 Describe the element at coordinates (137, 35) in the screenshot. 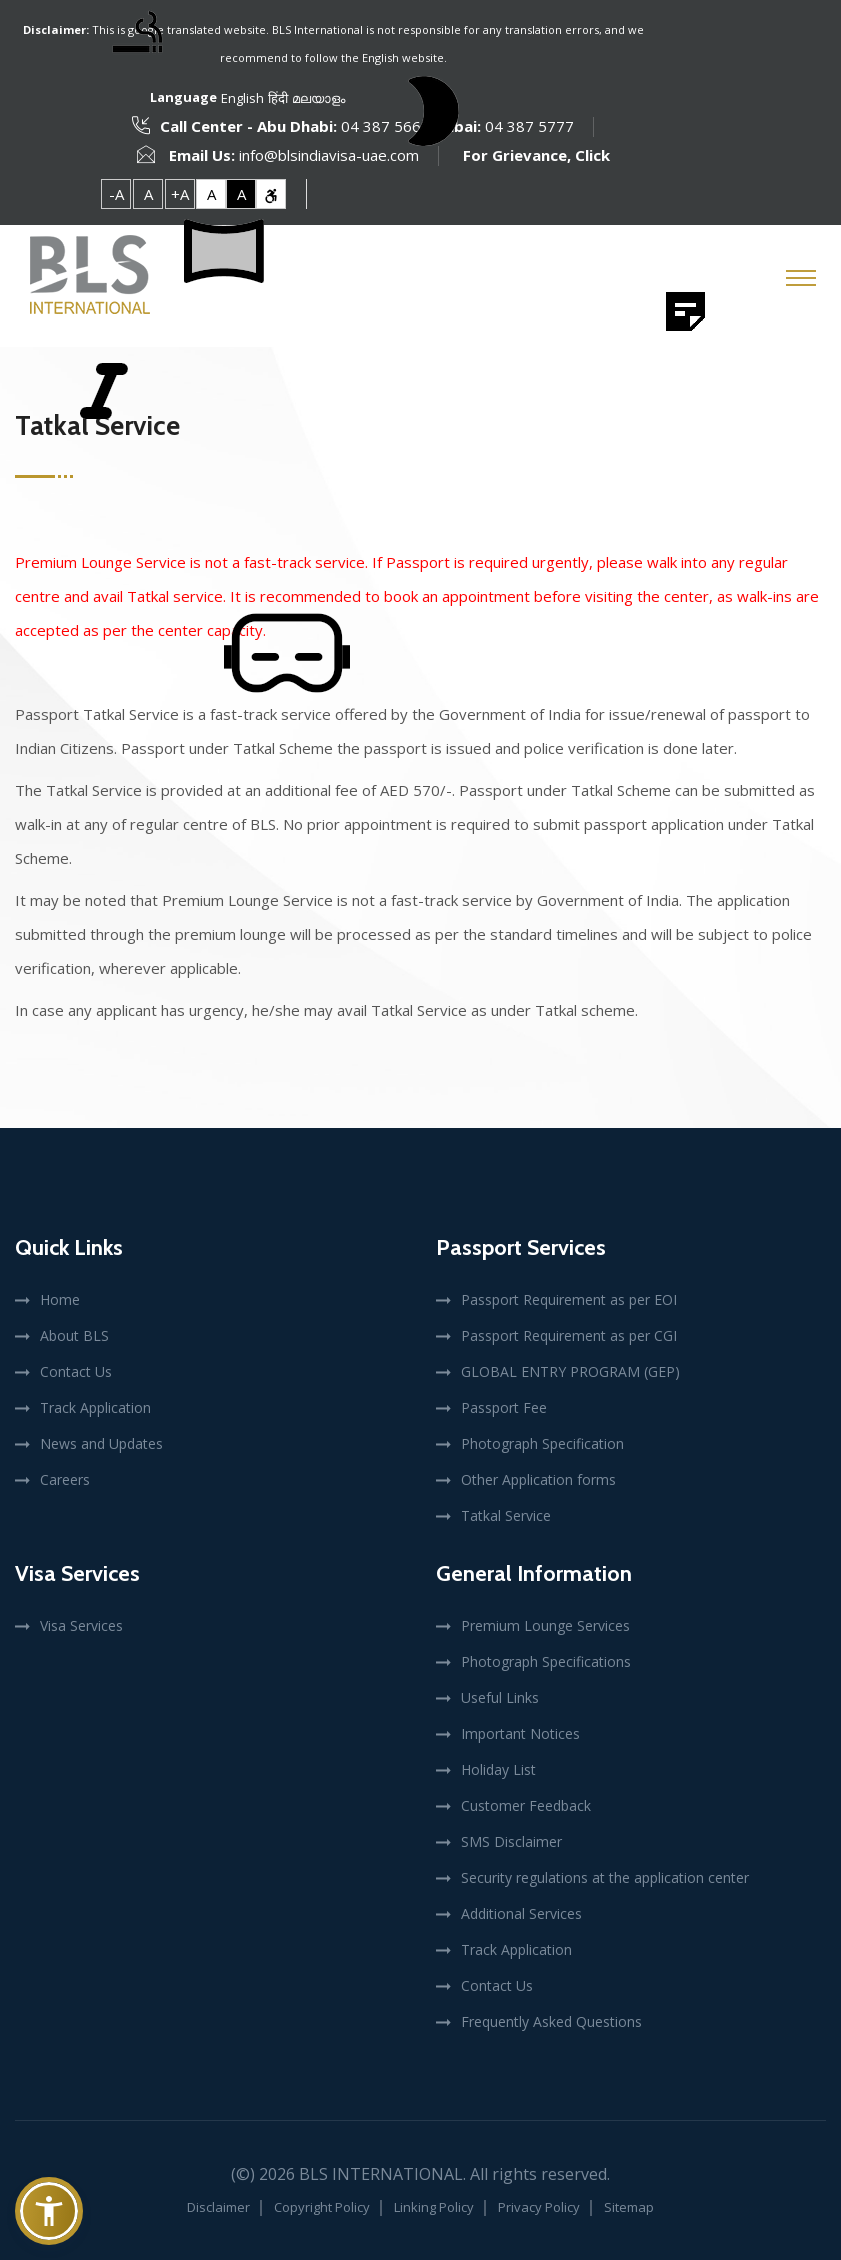

I see `indicates a smoking-permitted area` at that location.